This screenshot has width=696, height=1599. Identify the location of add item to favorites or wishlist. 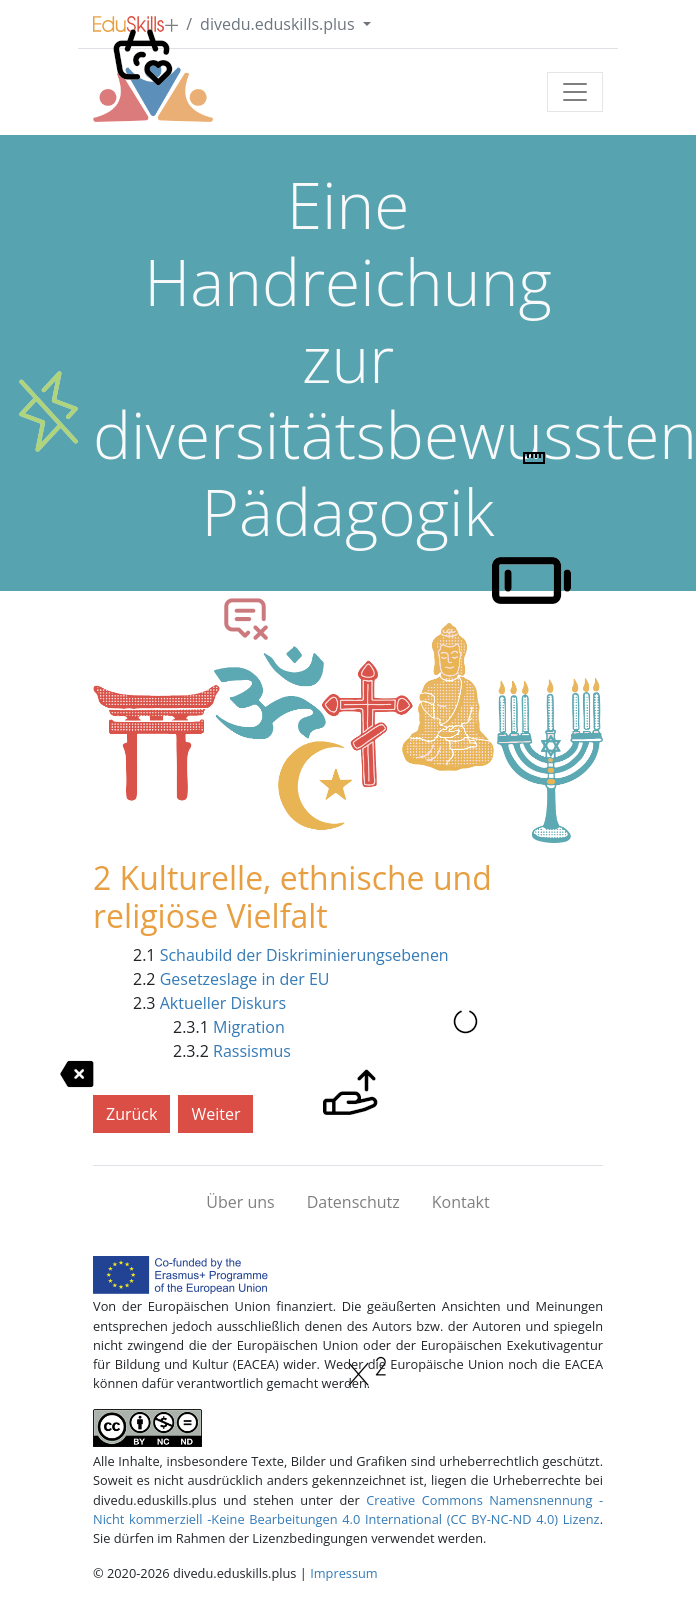
(141, 54).